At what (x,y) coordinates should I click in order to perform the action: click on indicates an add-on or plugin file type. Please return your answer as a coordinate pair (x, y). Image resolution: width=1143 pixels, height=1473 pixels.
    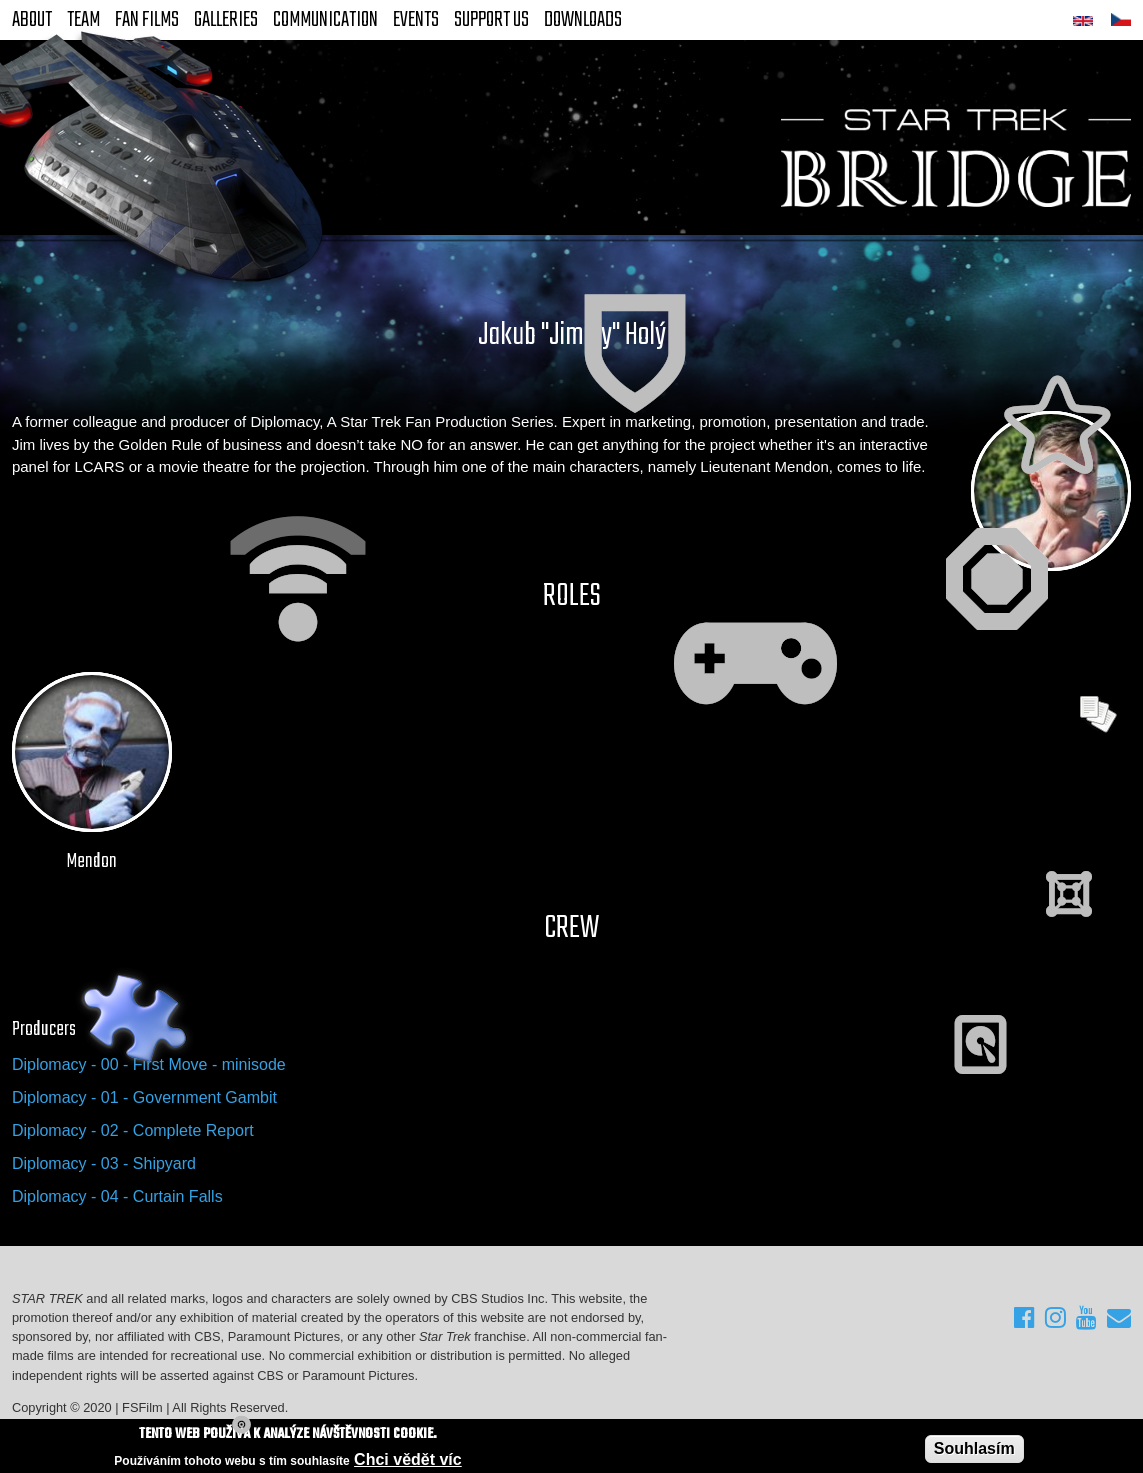
    Looking at the image, I should click on (132, 1017).